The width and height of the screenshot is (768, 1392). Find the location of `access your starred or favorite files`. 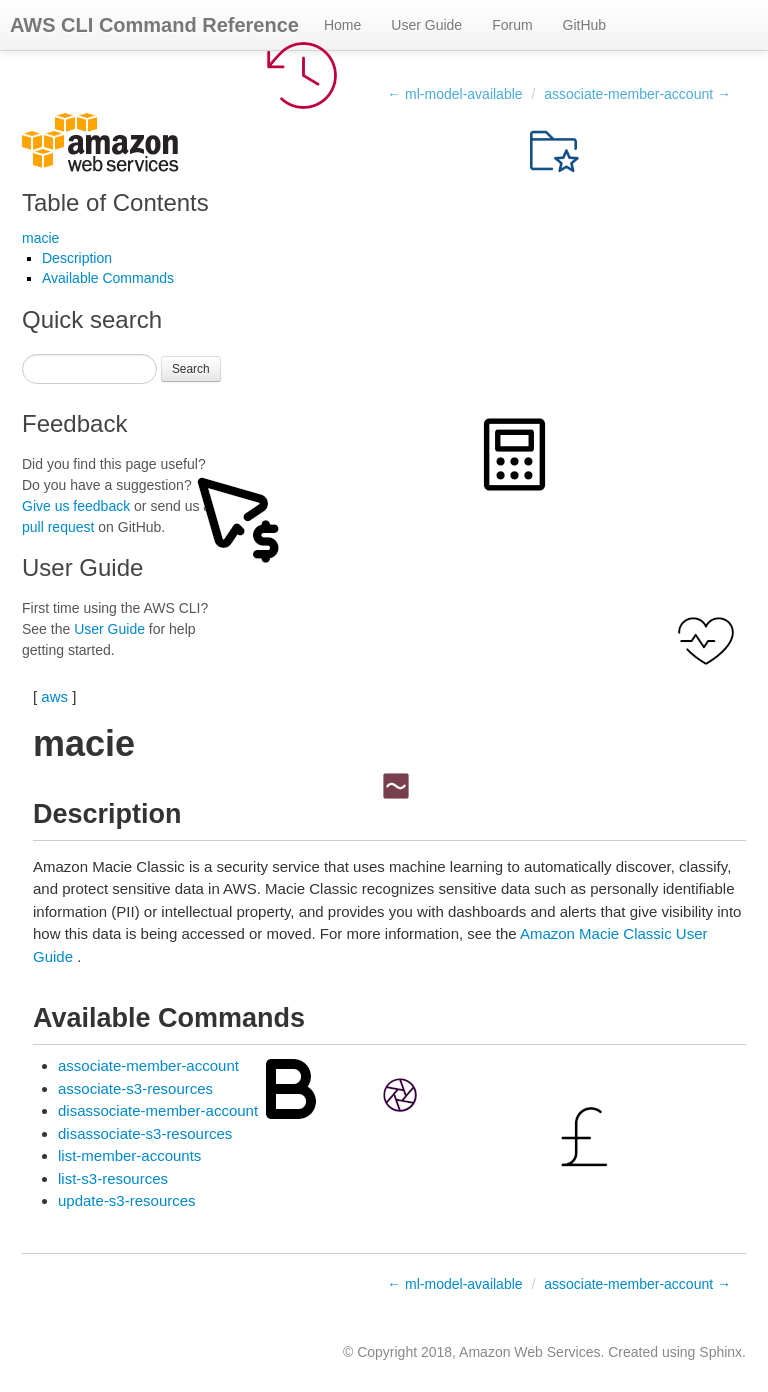

access your starred or favorite files is located at coordinates (553, 150).